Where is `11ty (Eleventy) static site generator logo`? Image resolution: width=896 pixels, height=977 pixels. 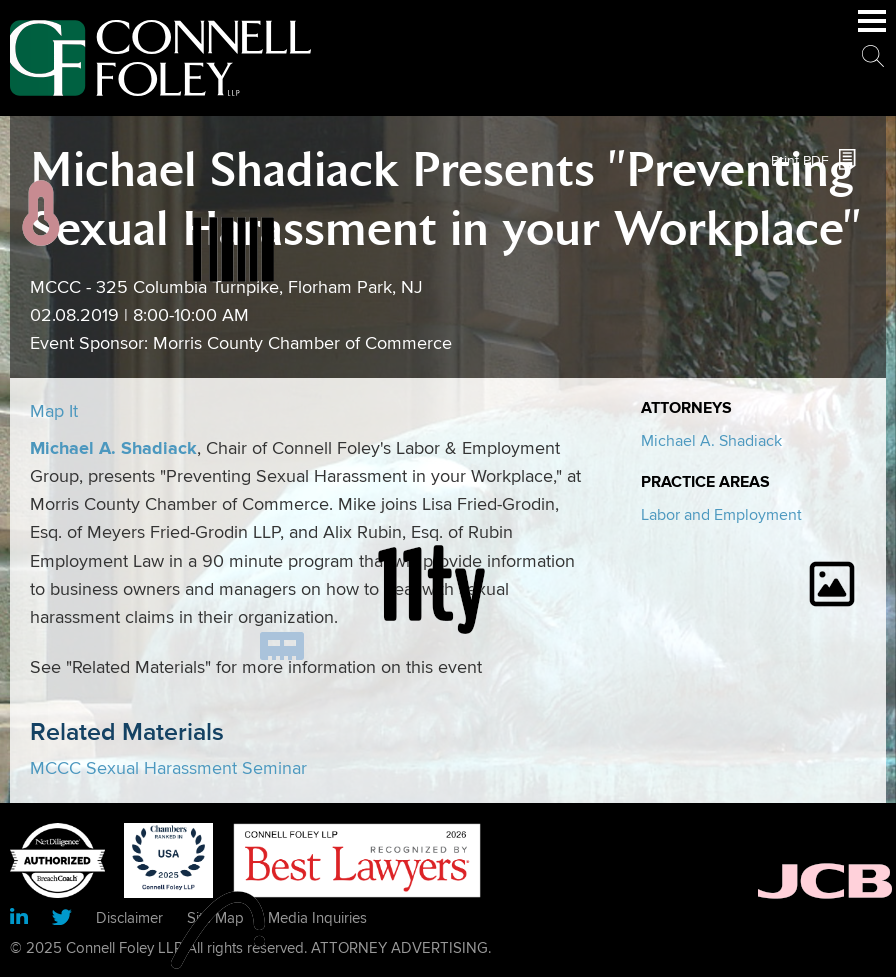 11ty (Eleventy) static site generator logo is located at coordinates (431, 583).